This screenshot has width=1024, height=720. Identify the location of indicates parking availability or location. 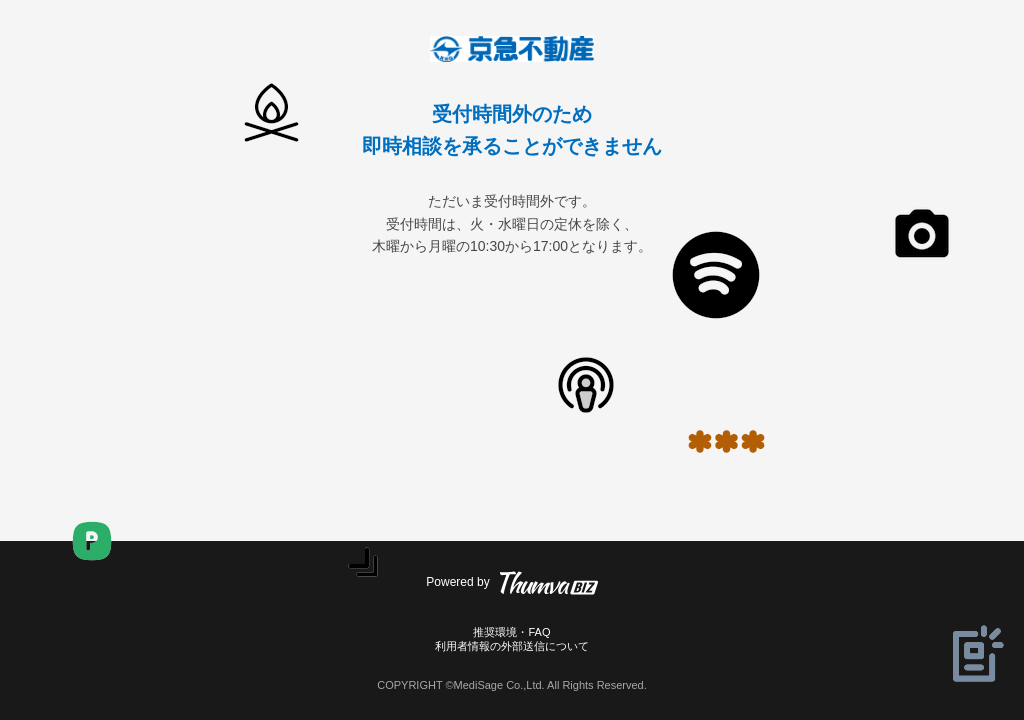
(92, 541).